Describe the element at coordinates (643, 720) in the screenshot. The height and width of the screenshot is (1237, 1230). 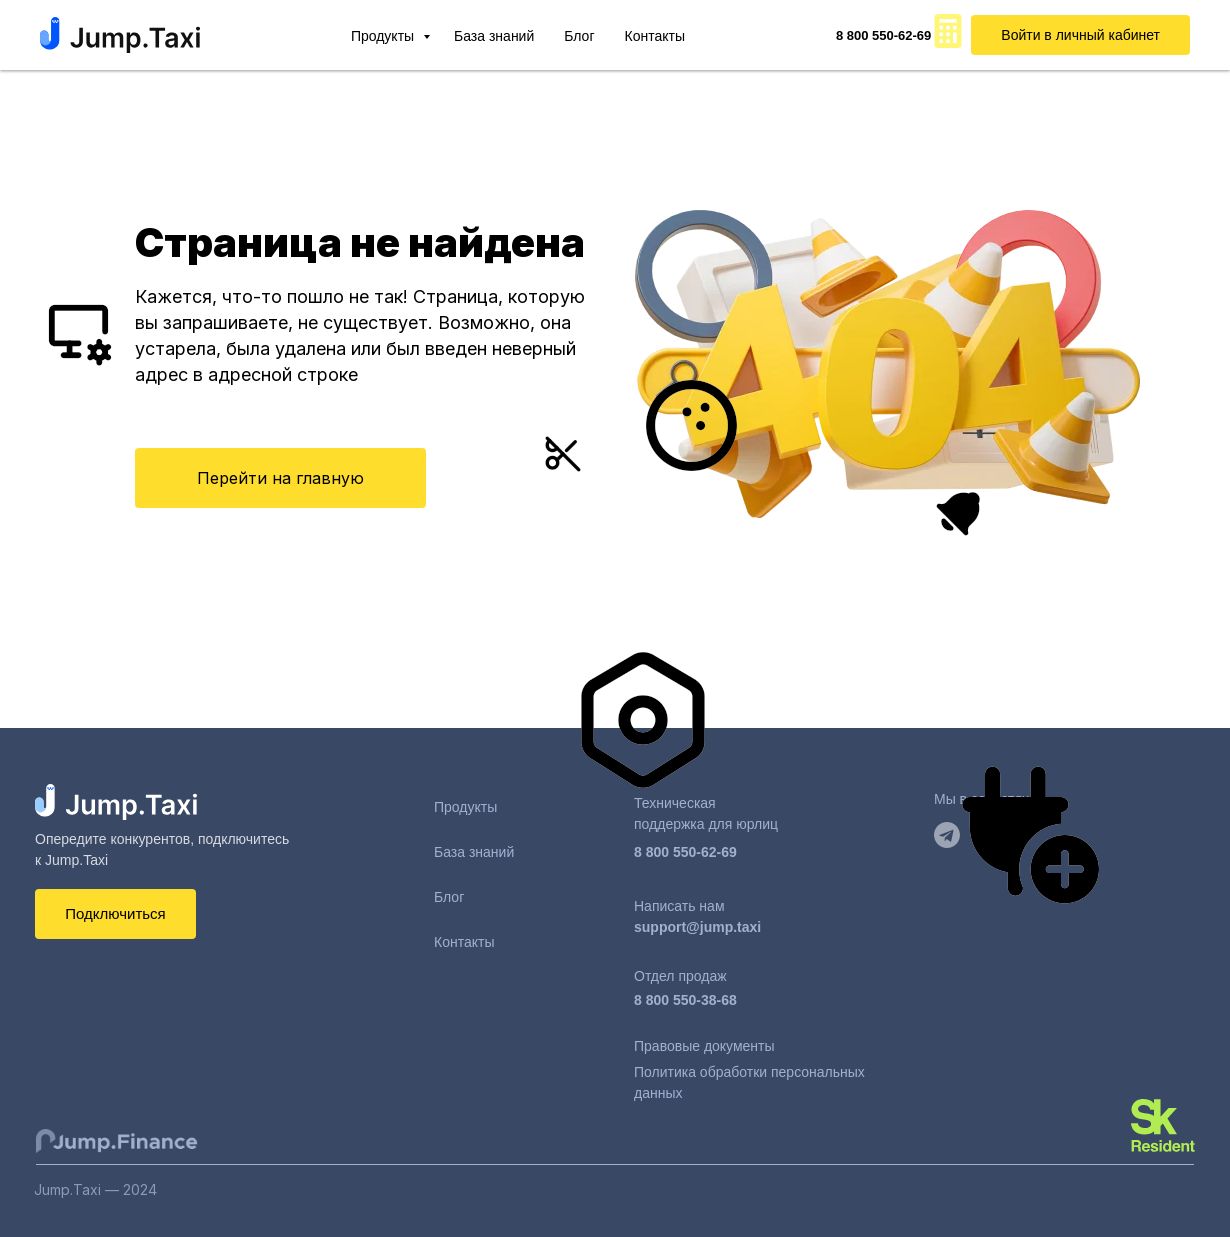
I see `access settings or preferences` at that location.